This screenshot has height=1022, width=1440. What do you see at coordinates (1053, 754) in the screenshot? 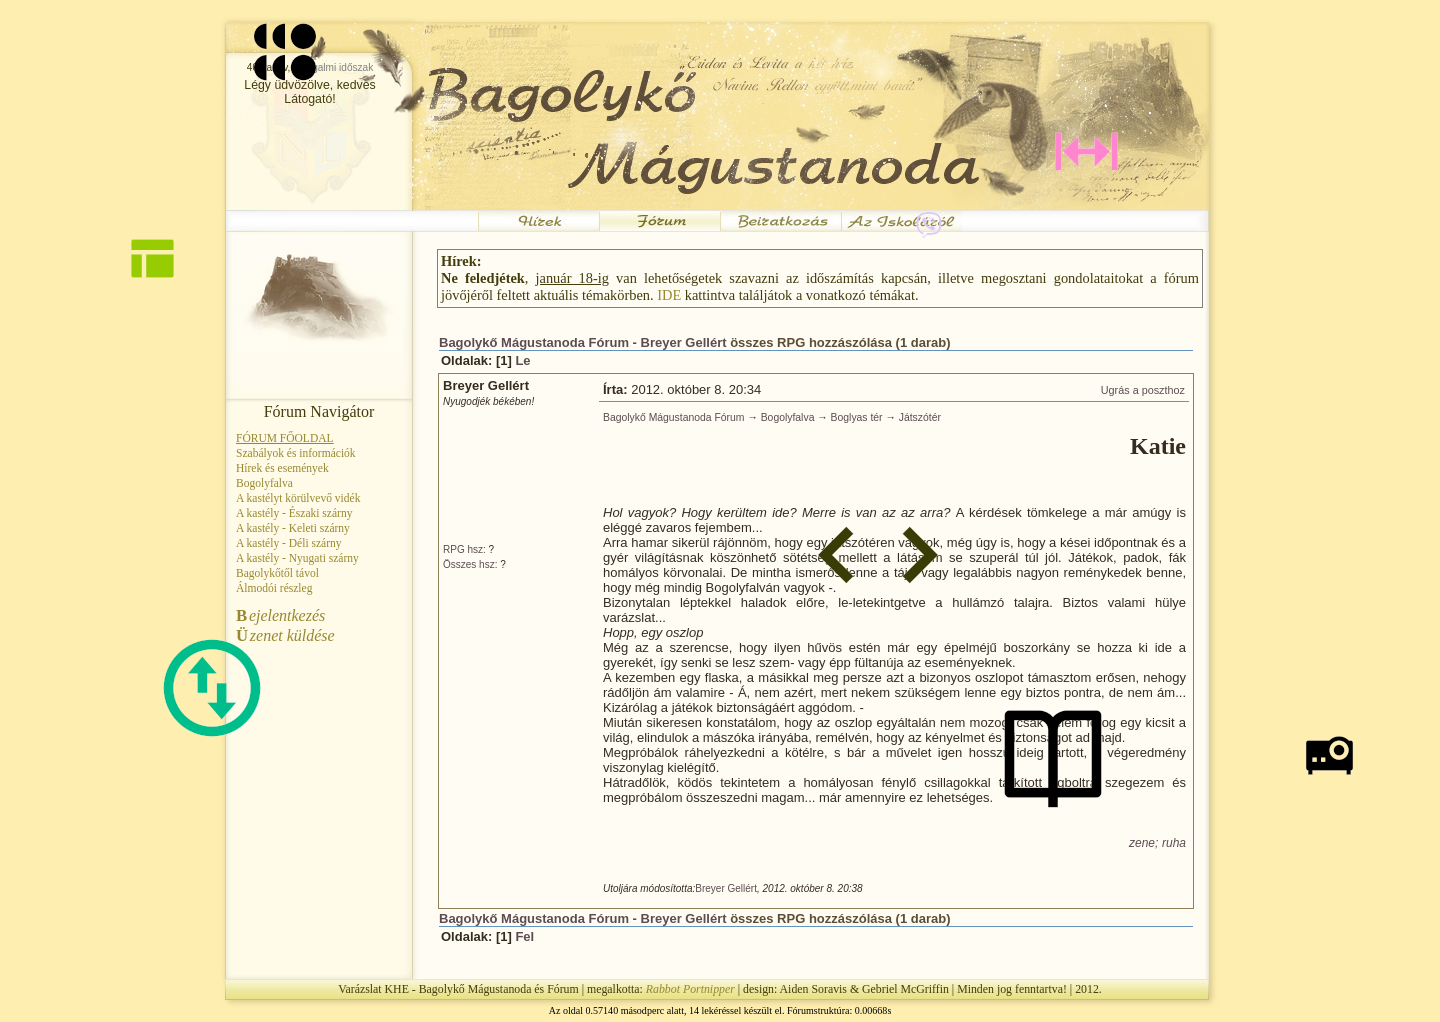
I see `open reading mode or e-reader` at bounding box center [1053, 754].